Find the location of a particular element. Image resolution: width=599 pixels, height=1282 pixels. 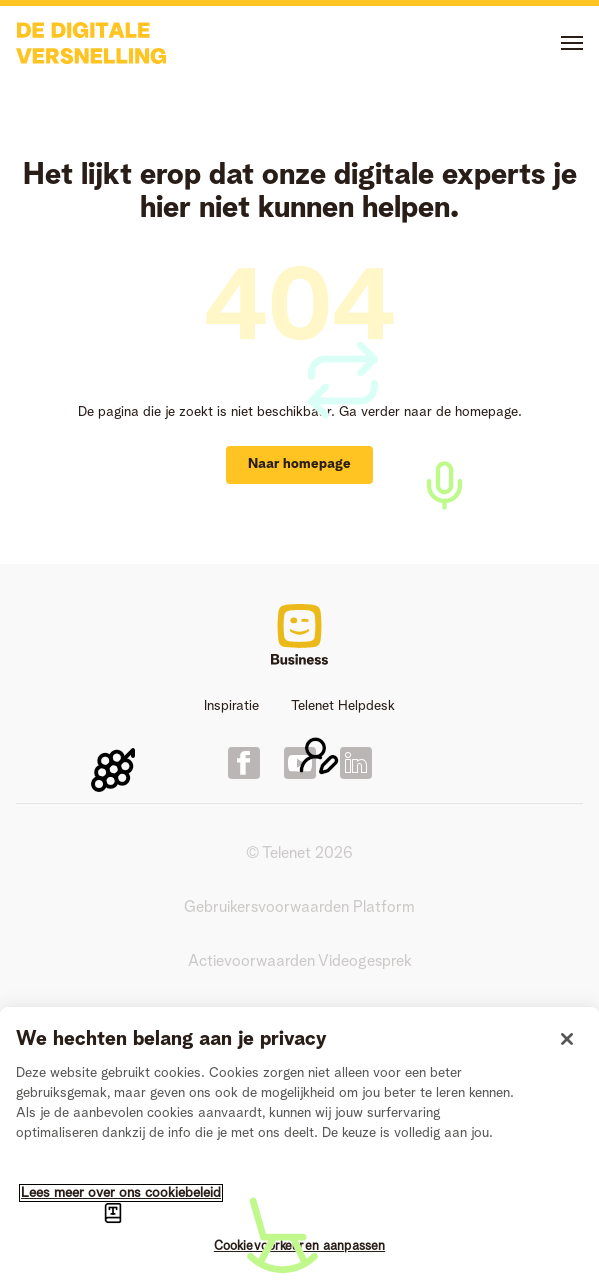

access furniture or seating options is located at coordinates (282, 1235).